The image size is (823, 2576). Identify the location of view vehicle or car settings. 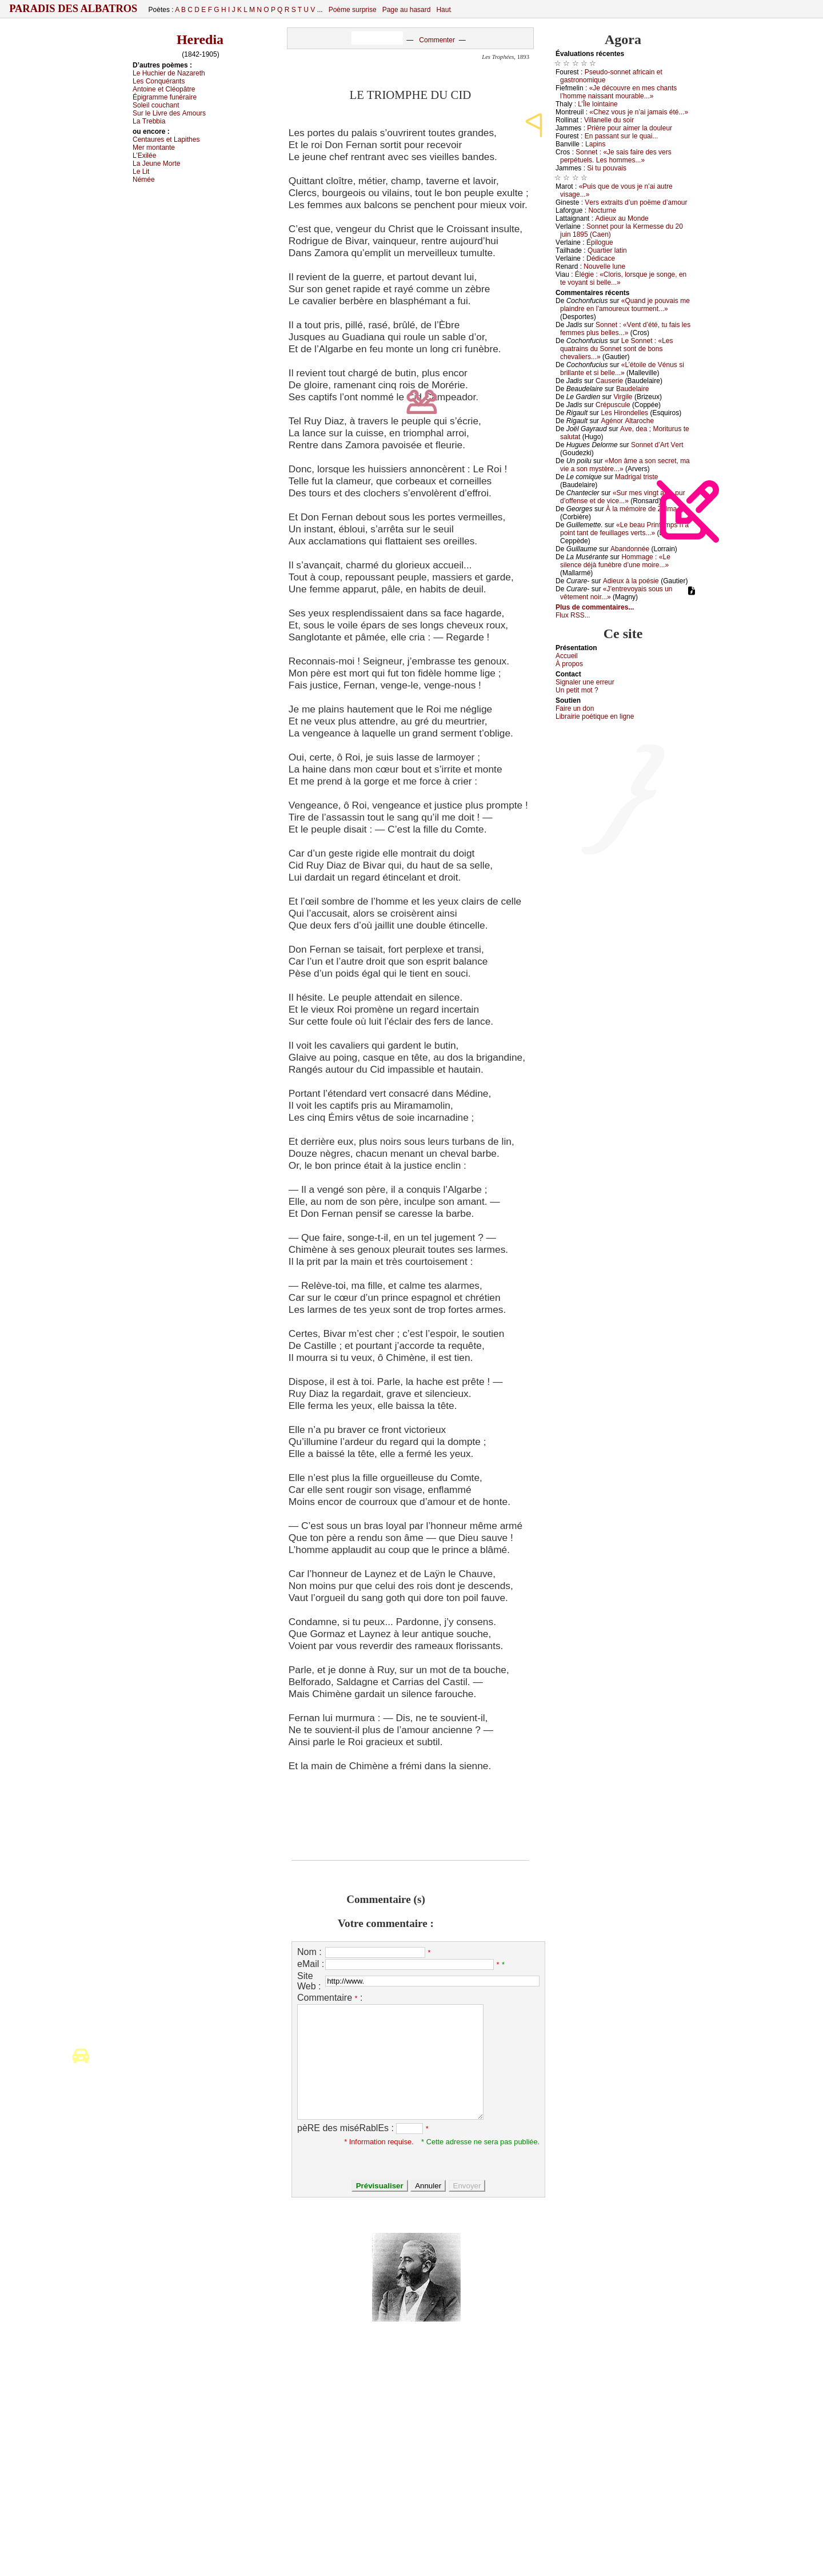
(81, 2056).